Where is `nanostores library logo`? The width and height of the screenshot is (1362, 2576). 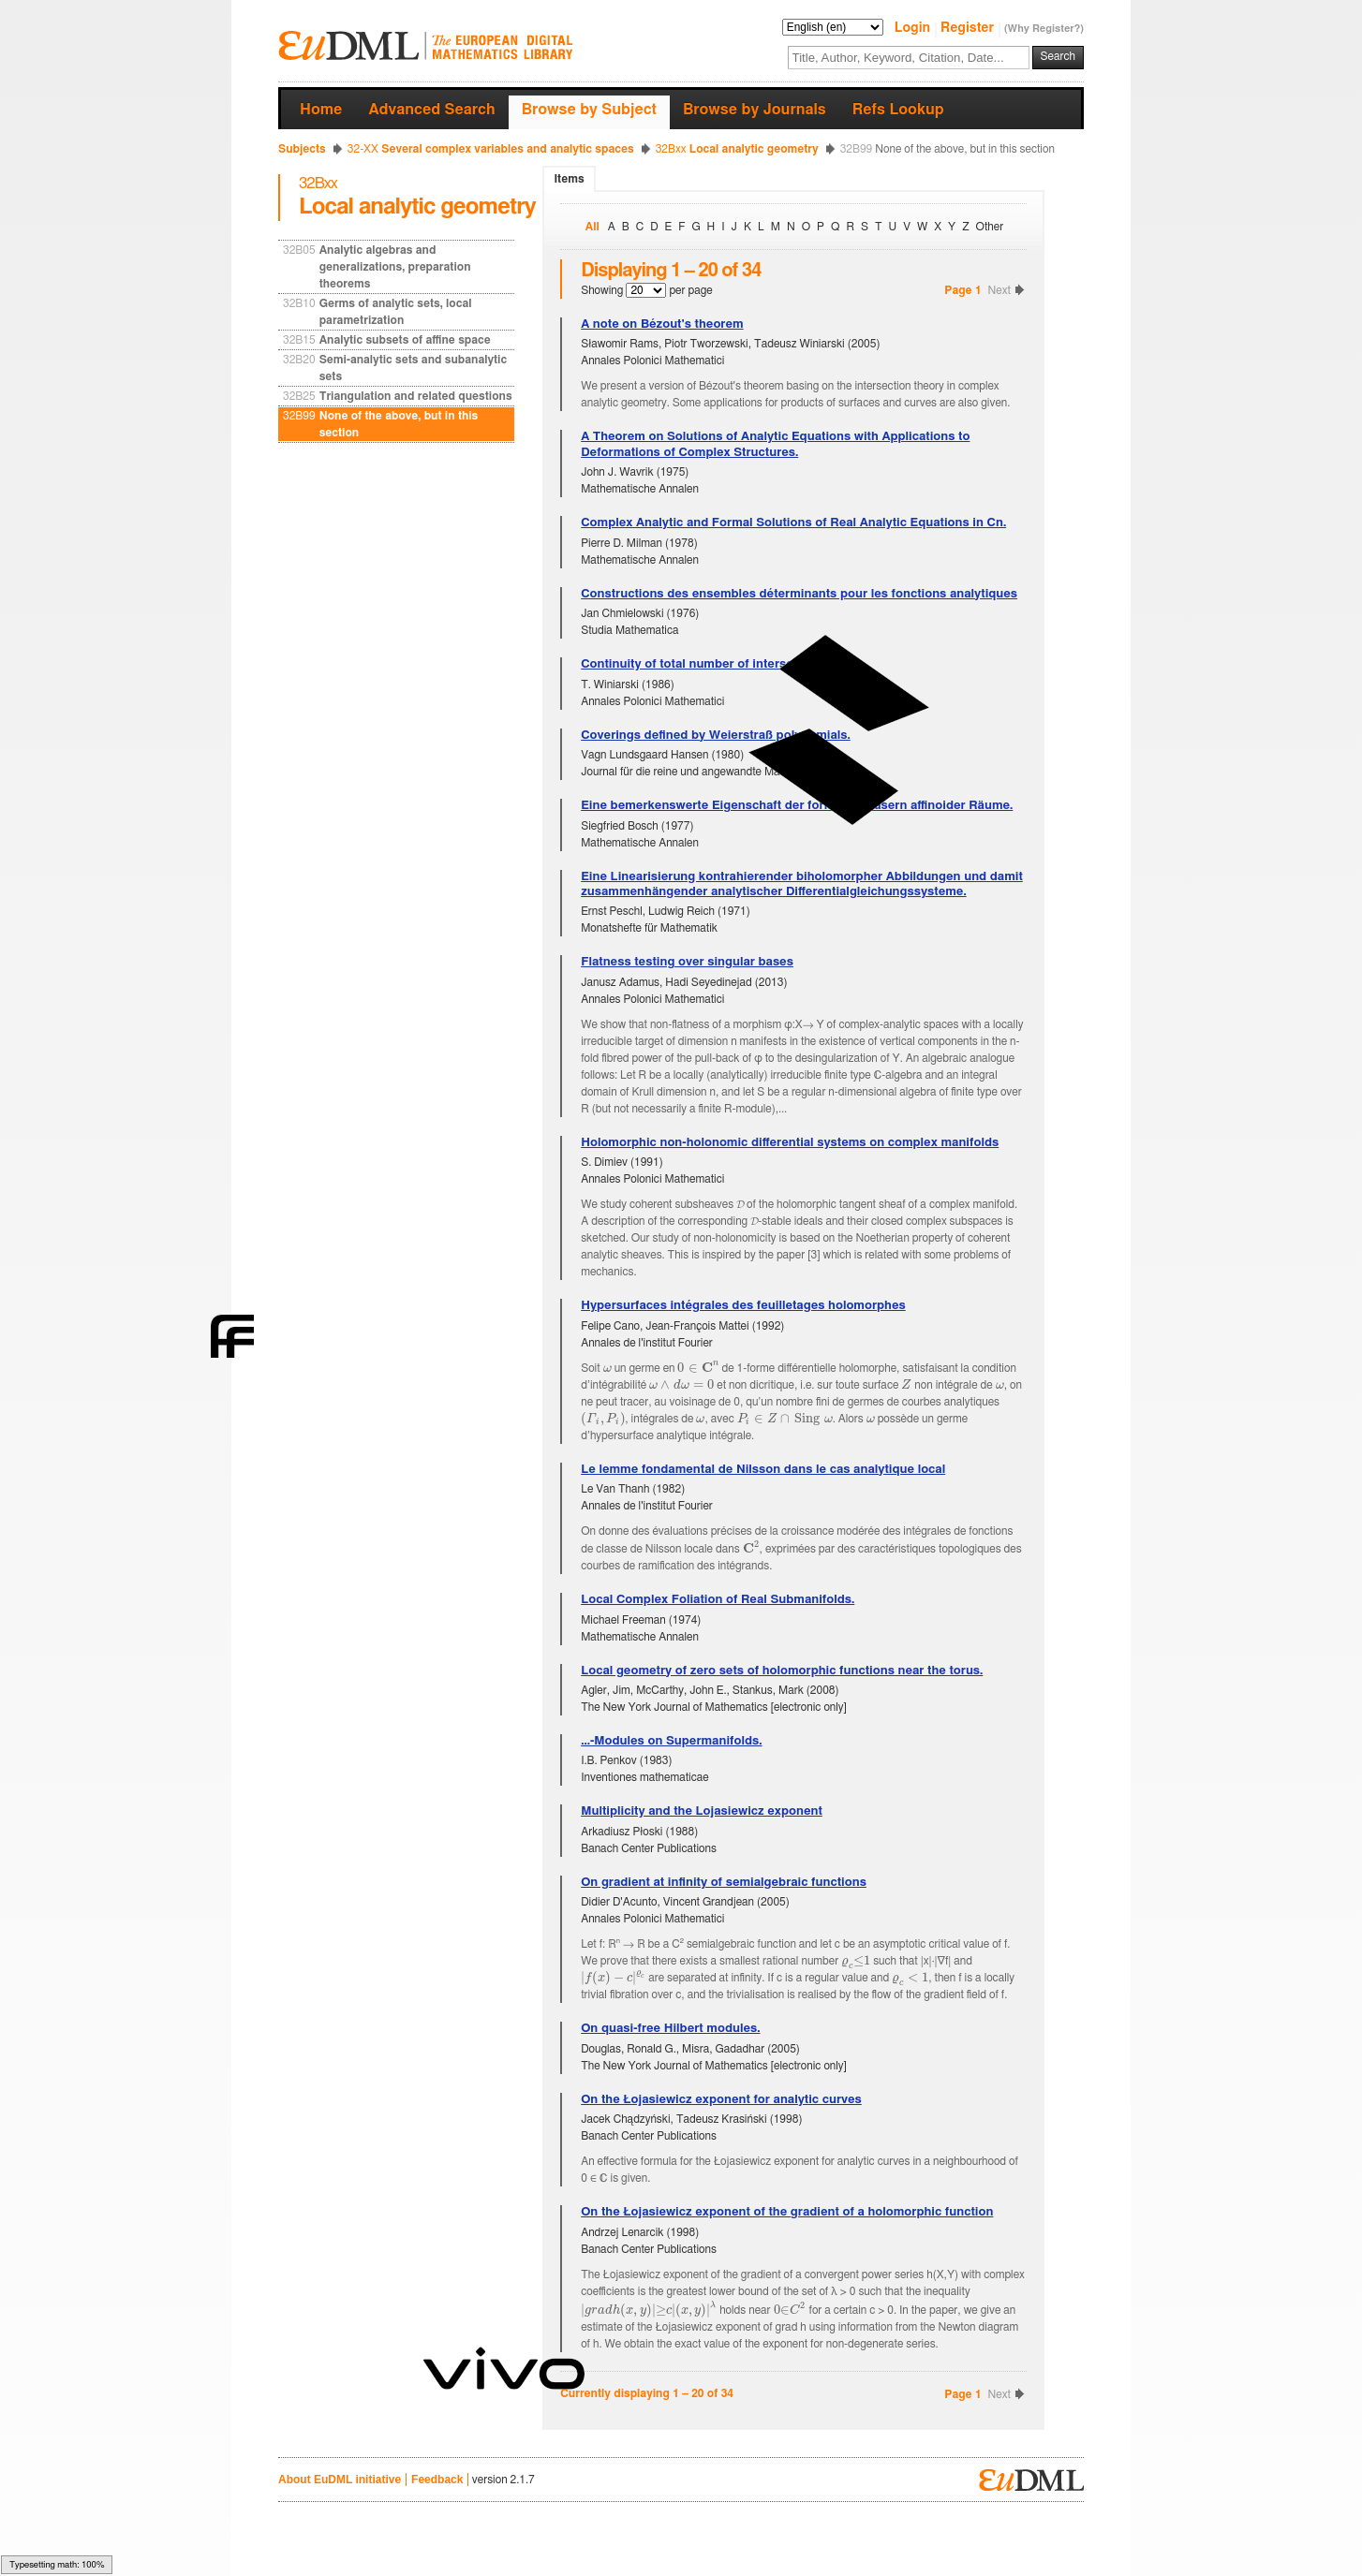 nanostores library logo is located at coordinates (838, 729).